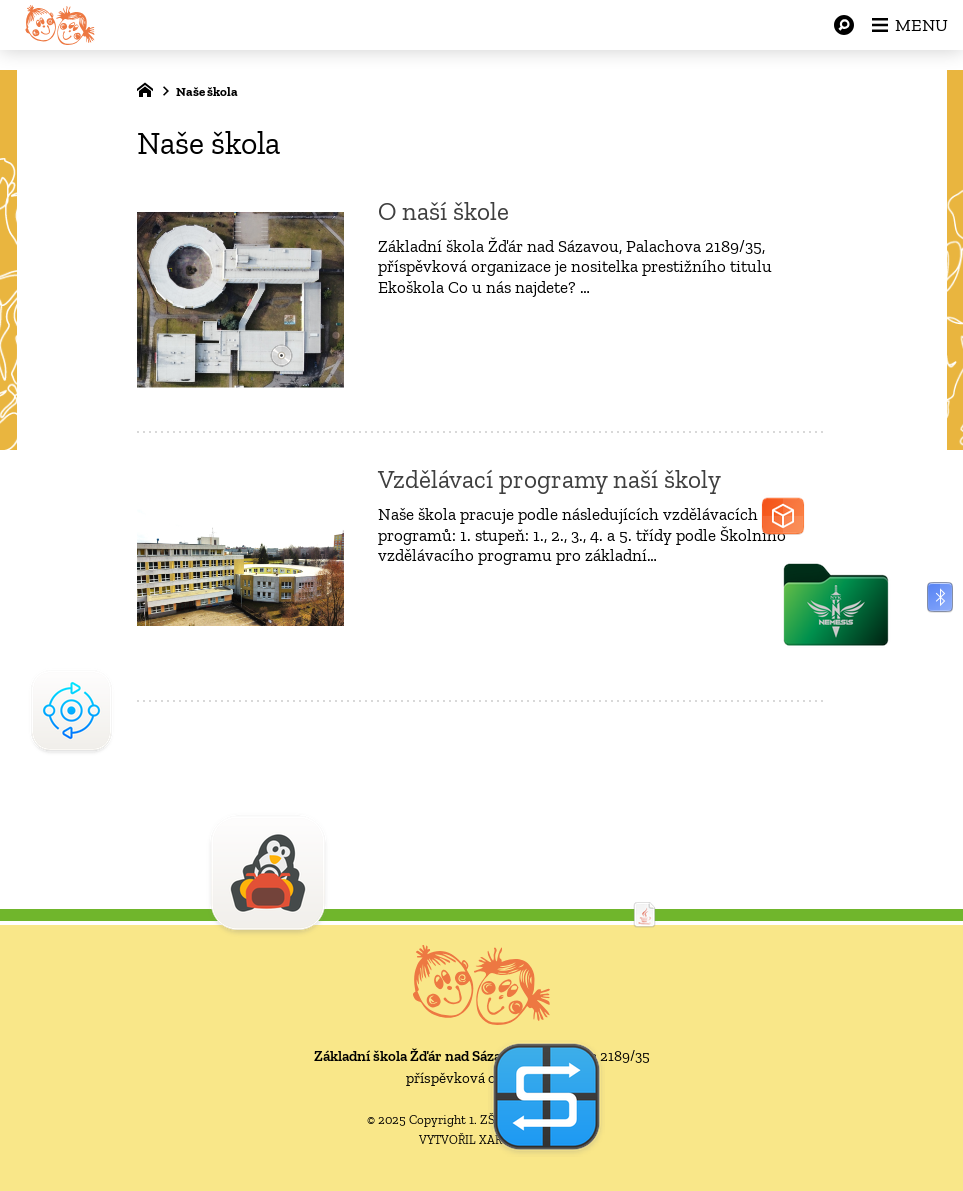 Image resolution: width=963 pixels, height=1191 pixels. I want to click on java source code file, so click(644, 914).